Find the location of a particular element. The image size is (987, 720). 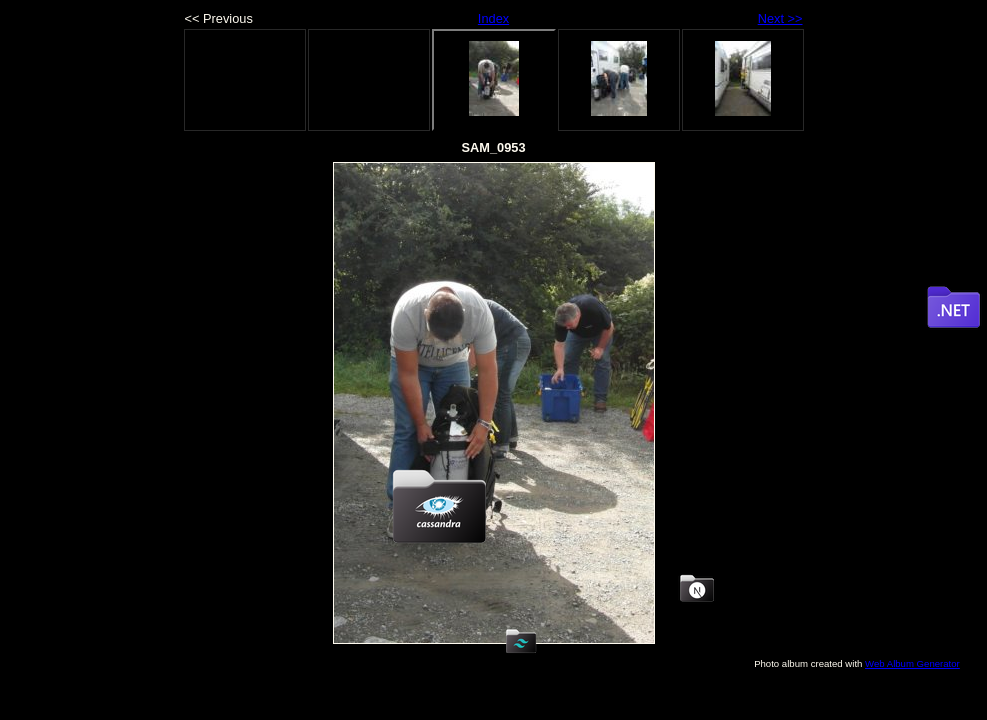

open next.js project folder is located at coordinates (697, 589).